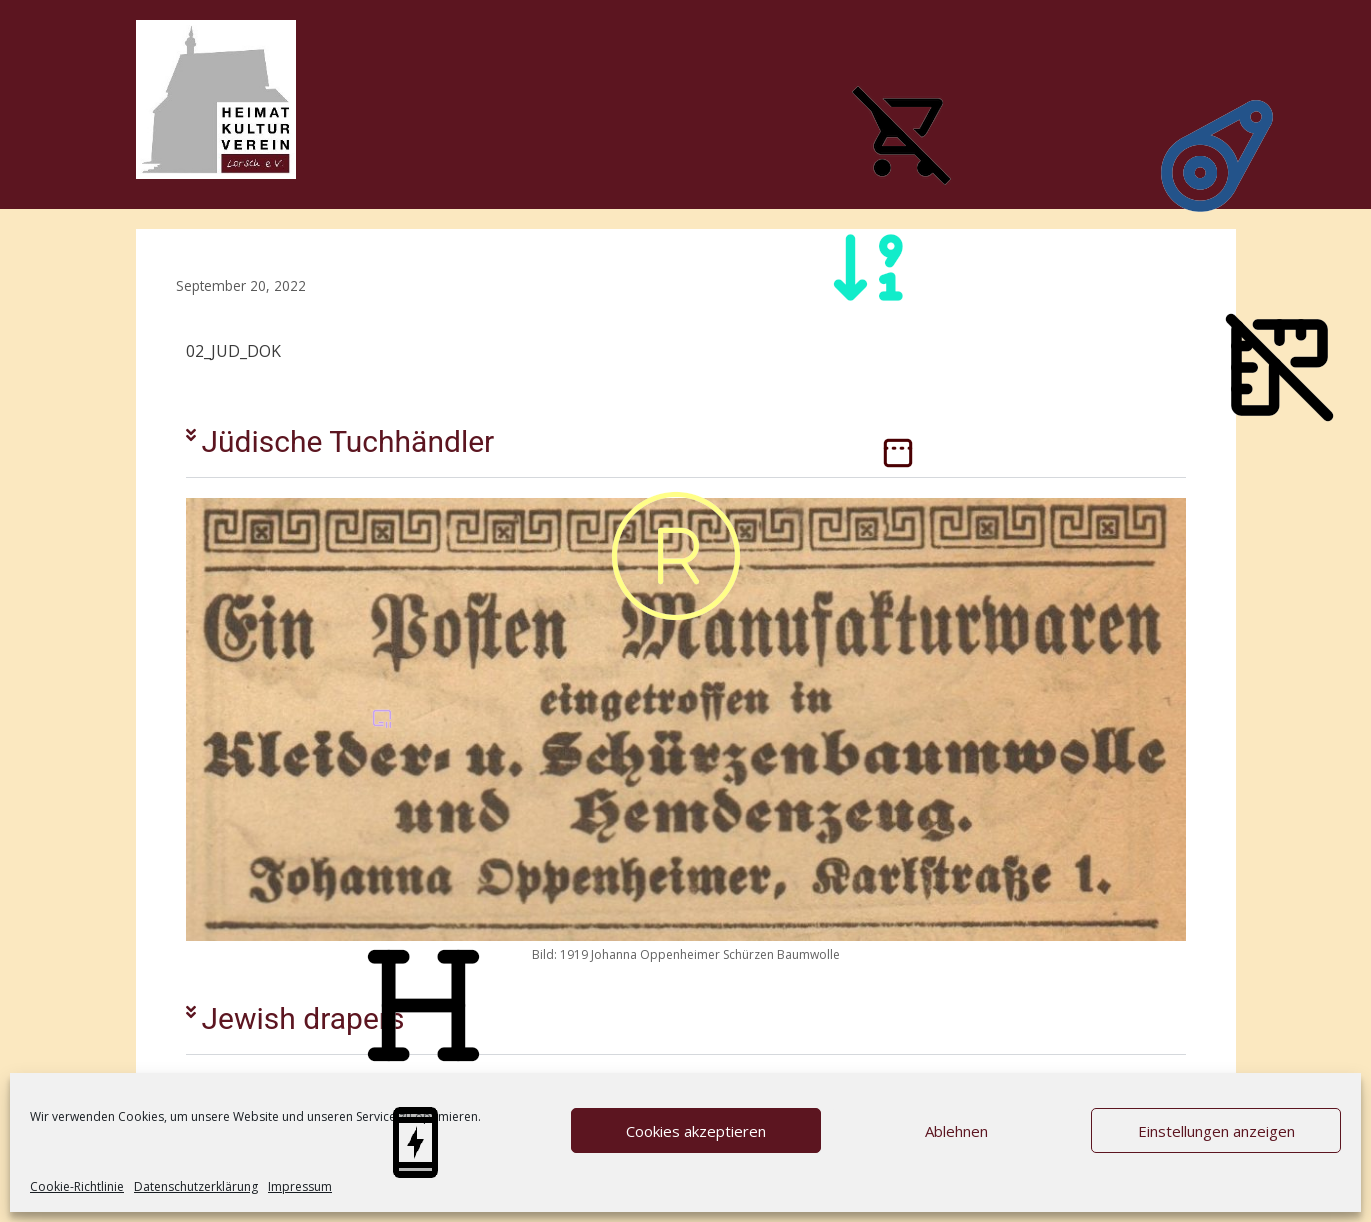 The height and width of the screenshot is (1222, 1371). I want to click on toggle navbar visibility off, so click(898, 453).